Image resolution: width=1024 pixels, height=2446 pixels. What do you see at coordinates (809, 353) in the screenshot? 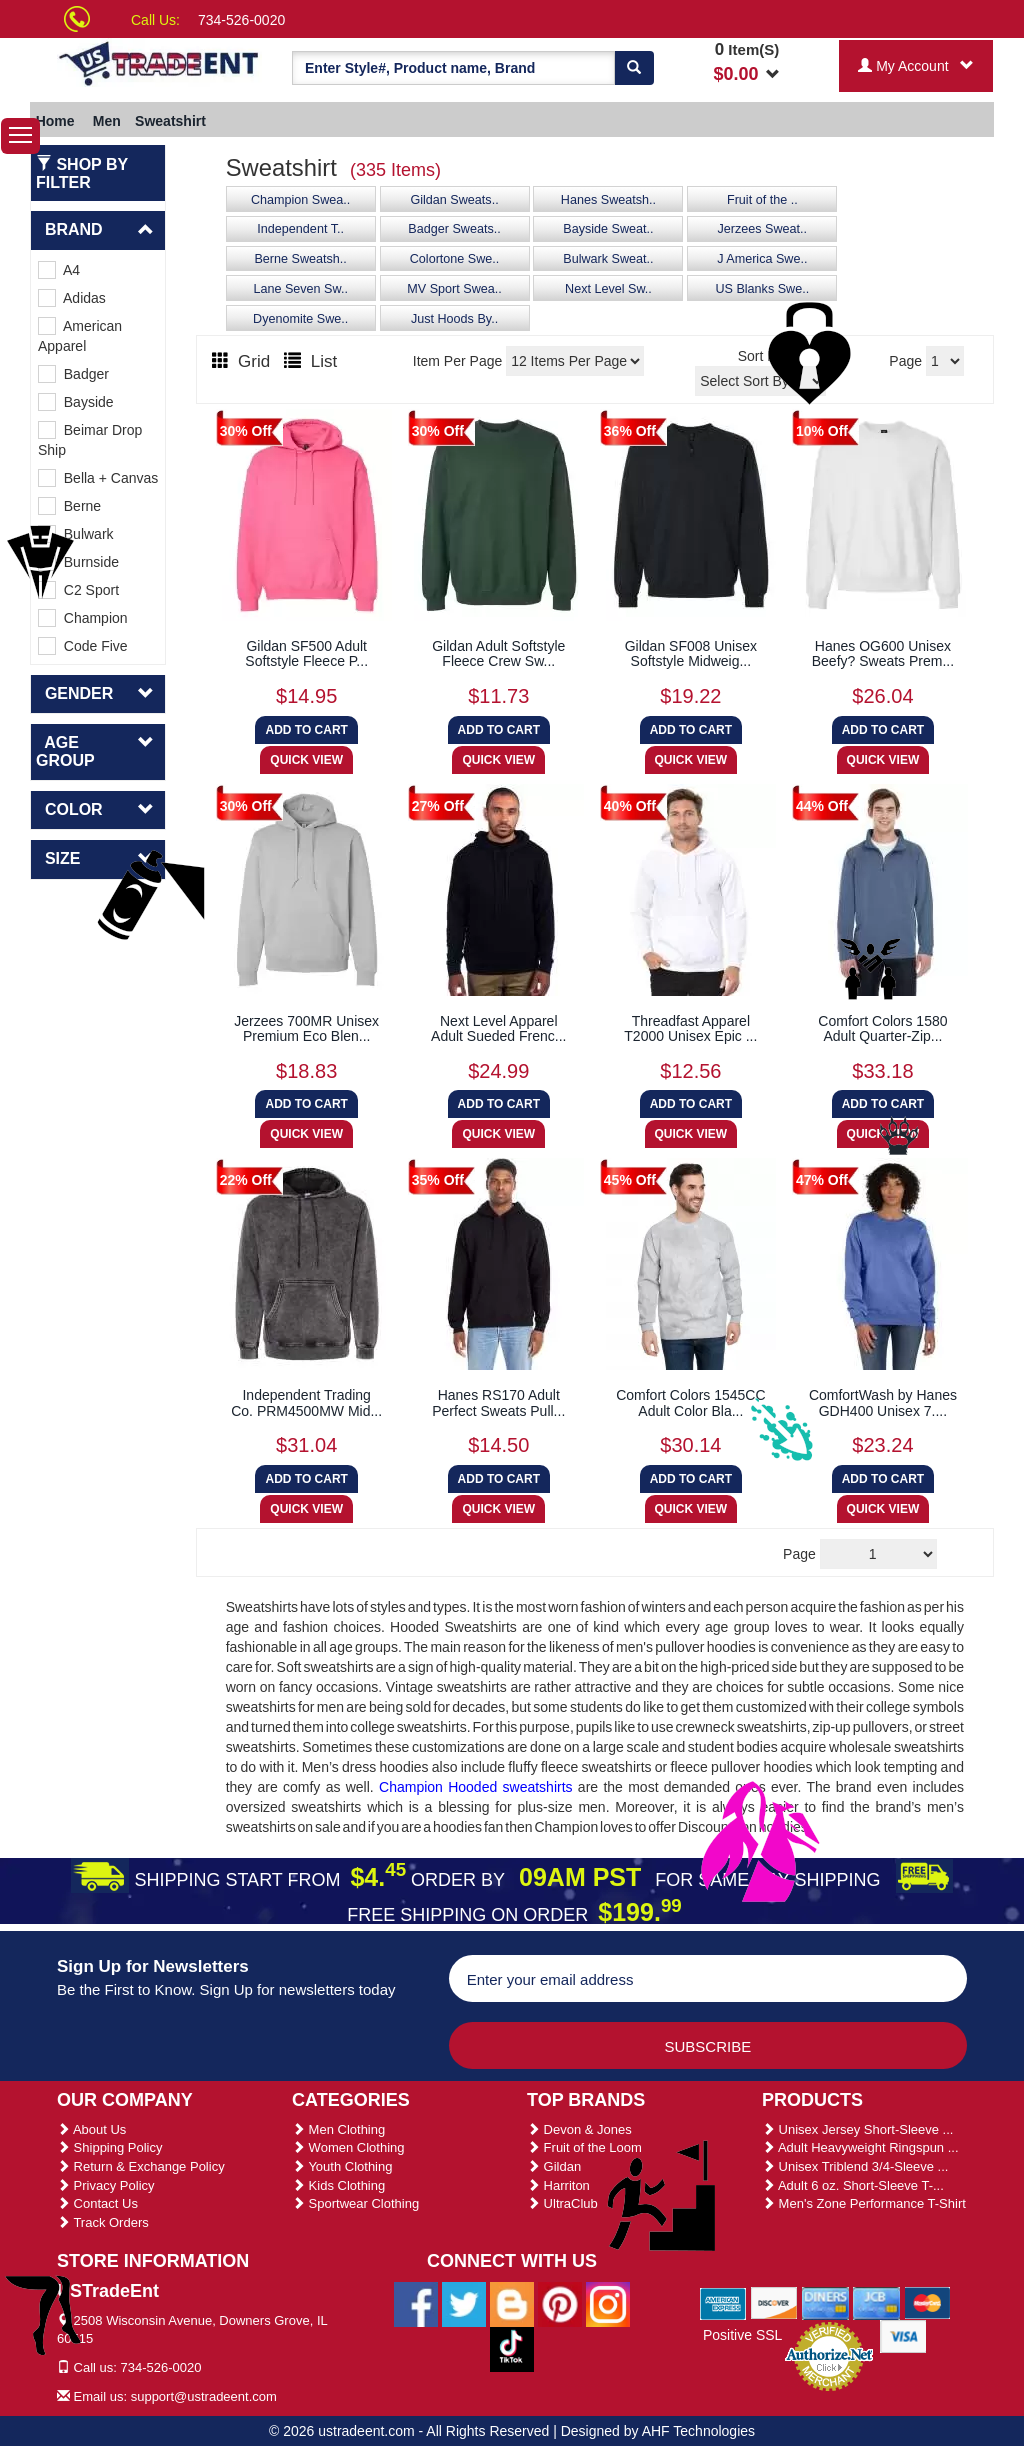
I see `indicates protected or private favorites` at bounding box center [809, 353].